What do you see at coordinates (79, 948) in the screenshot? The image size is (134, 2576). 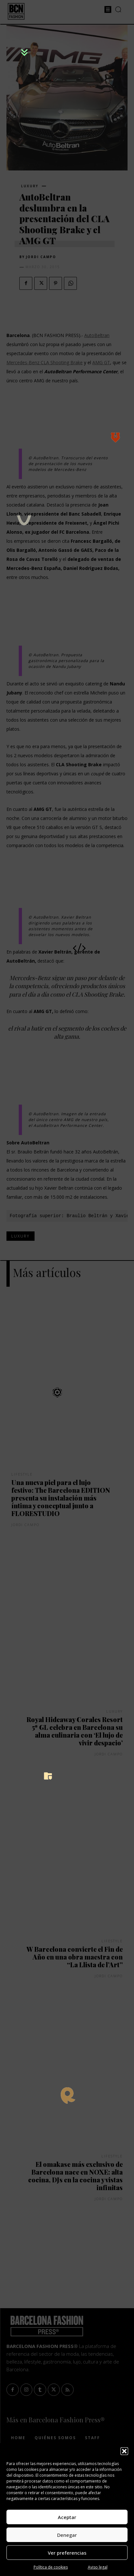 I see `view or edit source code` at bounding box center [79, 948].